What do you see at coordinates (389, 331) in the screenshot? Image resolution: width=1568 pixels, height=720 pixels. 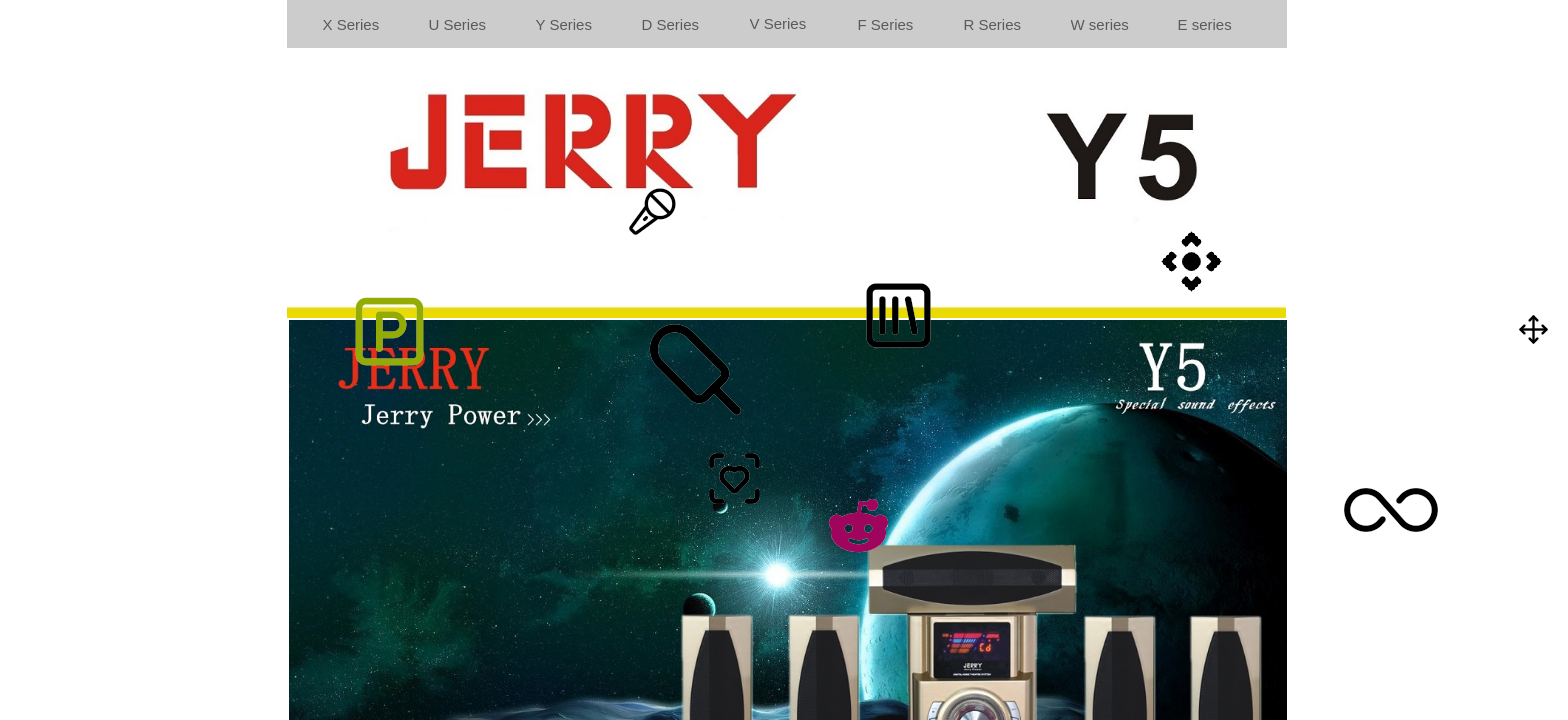 I see `find nearby parking locations` at bounding box center [389, 331].